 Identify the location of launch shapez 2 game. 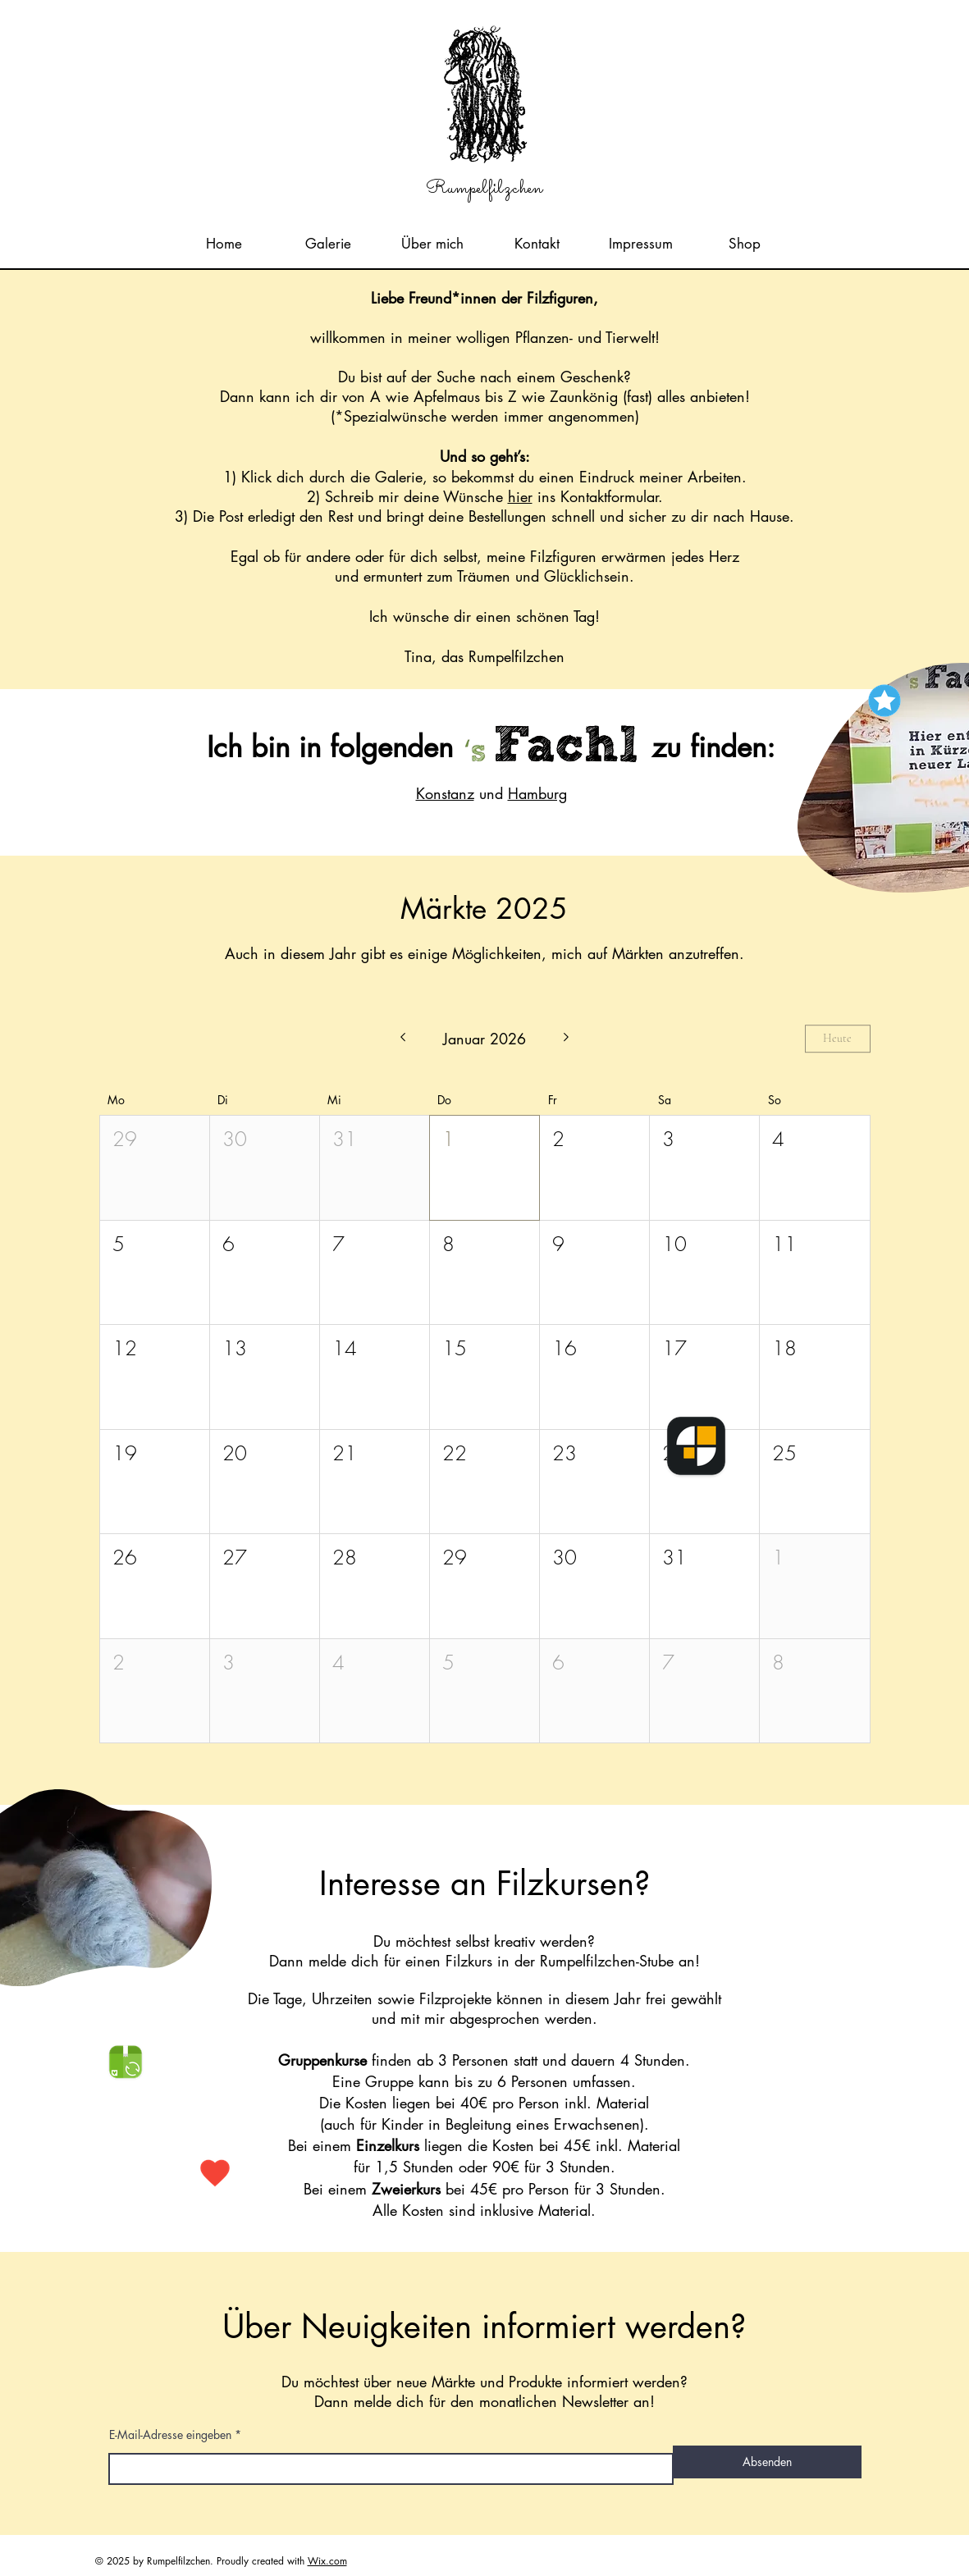
(696, 1446).